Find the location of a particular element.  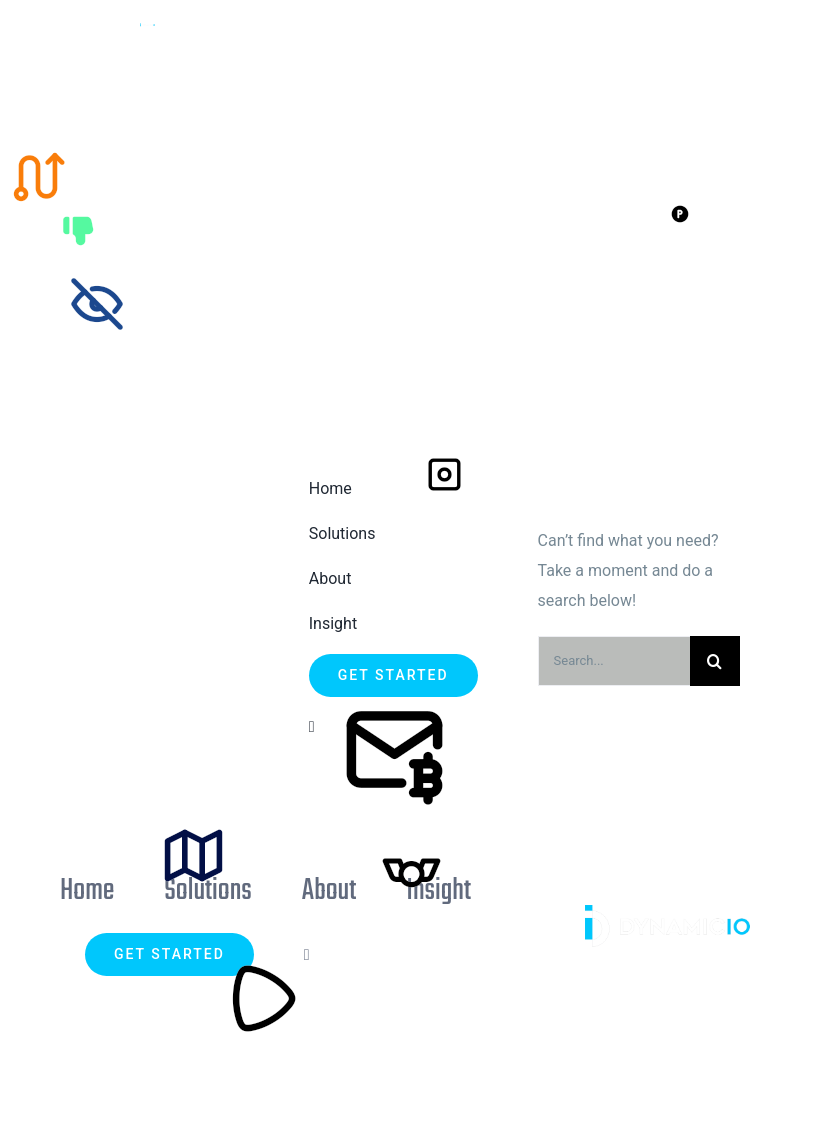

receive bitcoin payment notifications is located at coordinates (394, 749).